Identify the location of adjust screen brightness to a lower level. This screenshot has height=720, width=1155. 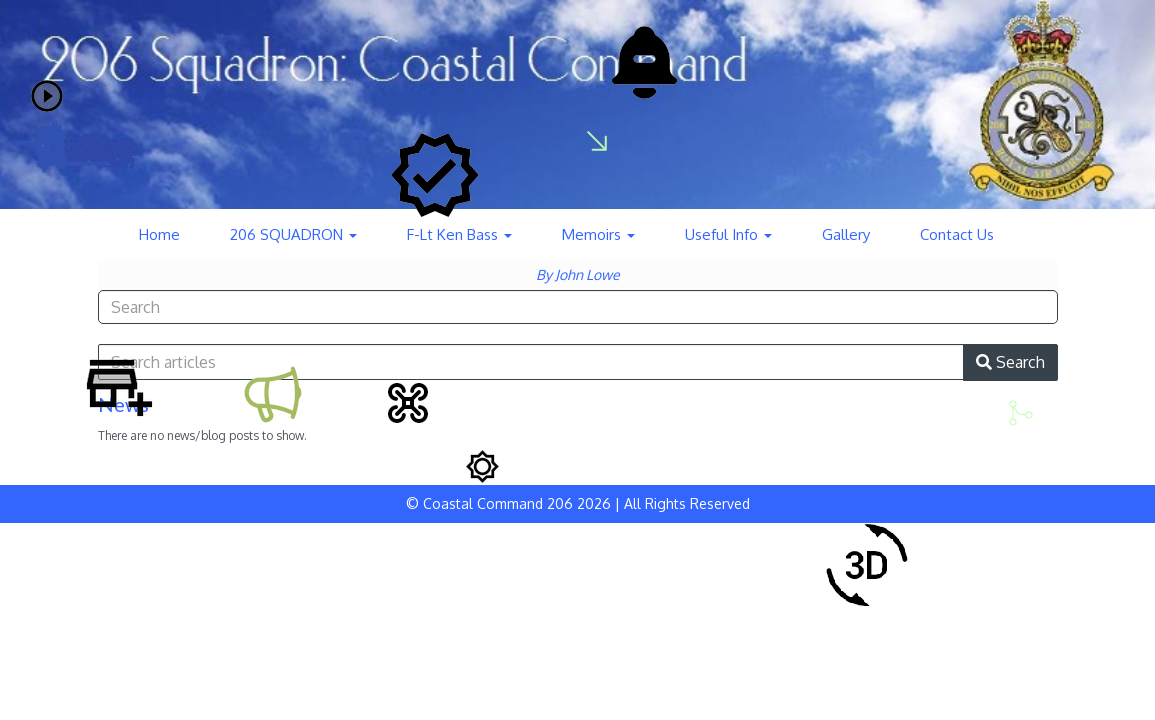
(482, 466).